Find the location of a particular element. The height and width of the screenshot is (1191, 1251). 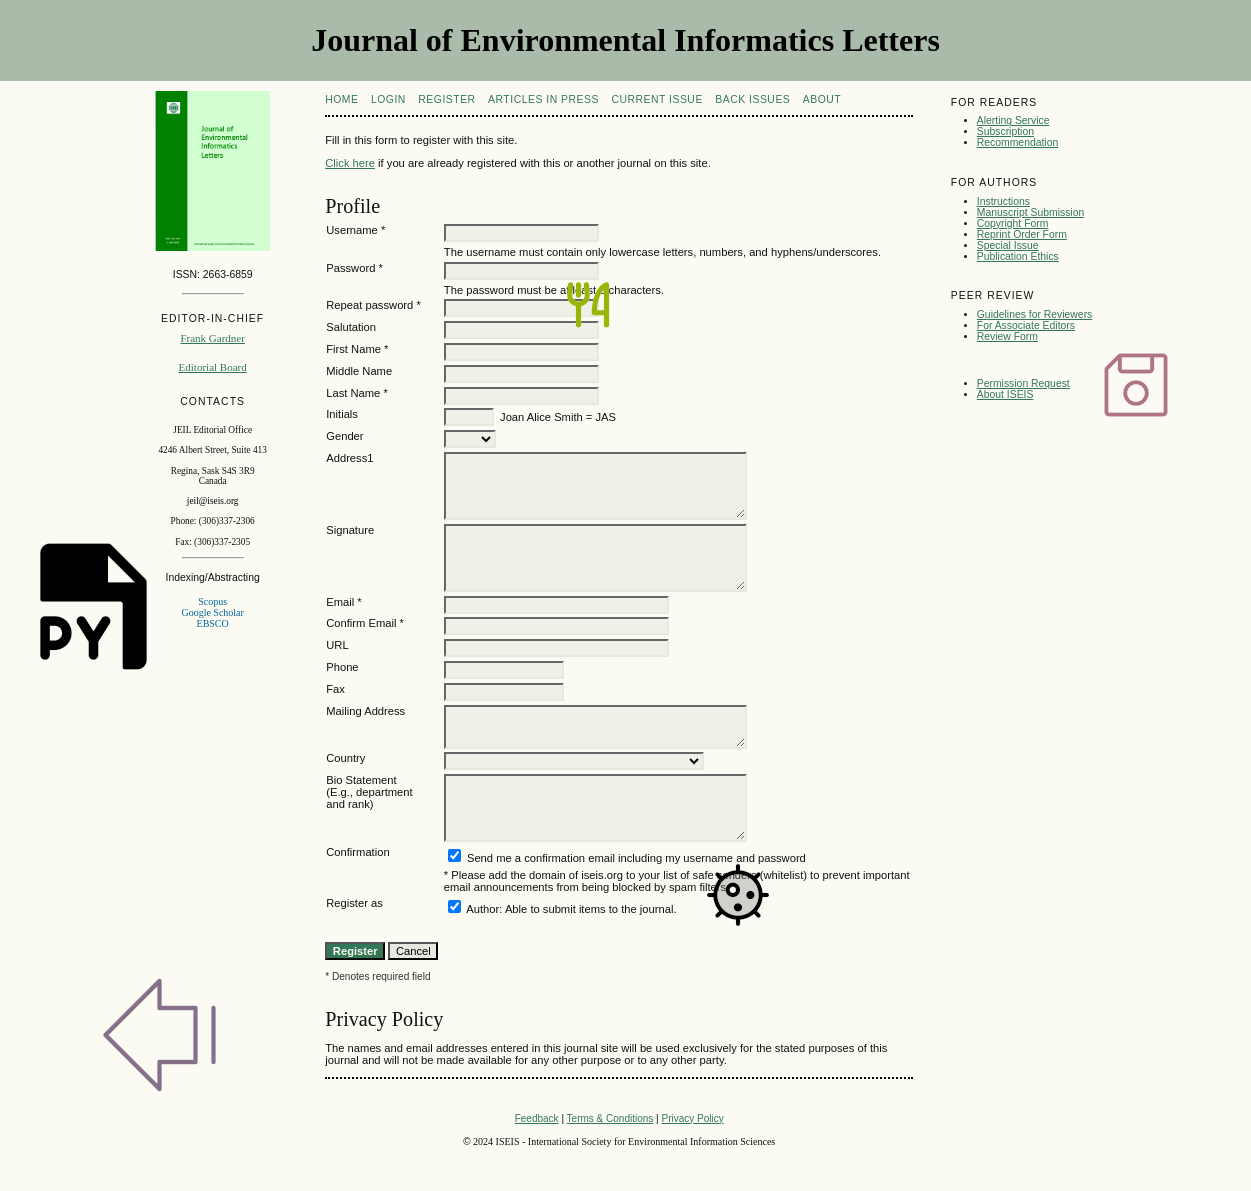

go back to previous screen is located at coordinates (164, 1035).